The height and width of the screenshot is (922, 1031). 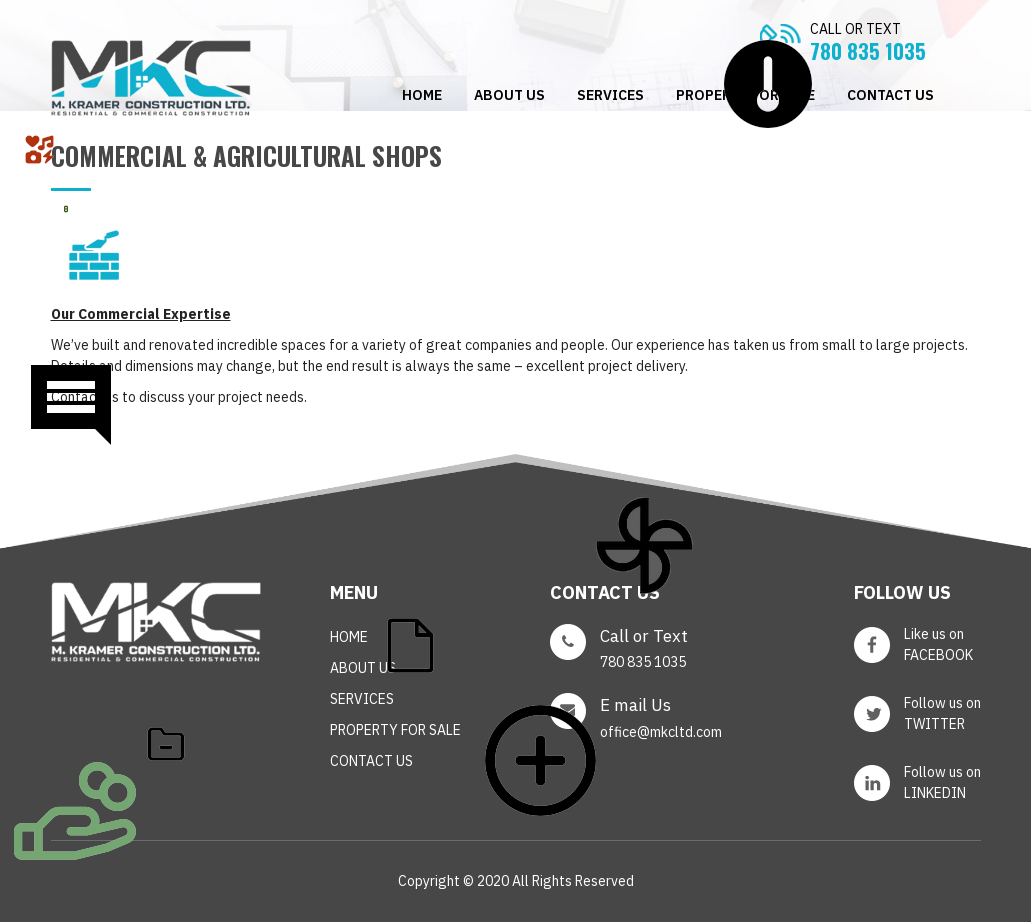 I want to click on view performance or speed metrics, so click(x=768, y=84).